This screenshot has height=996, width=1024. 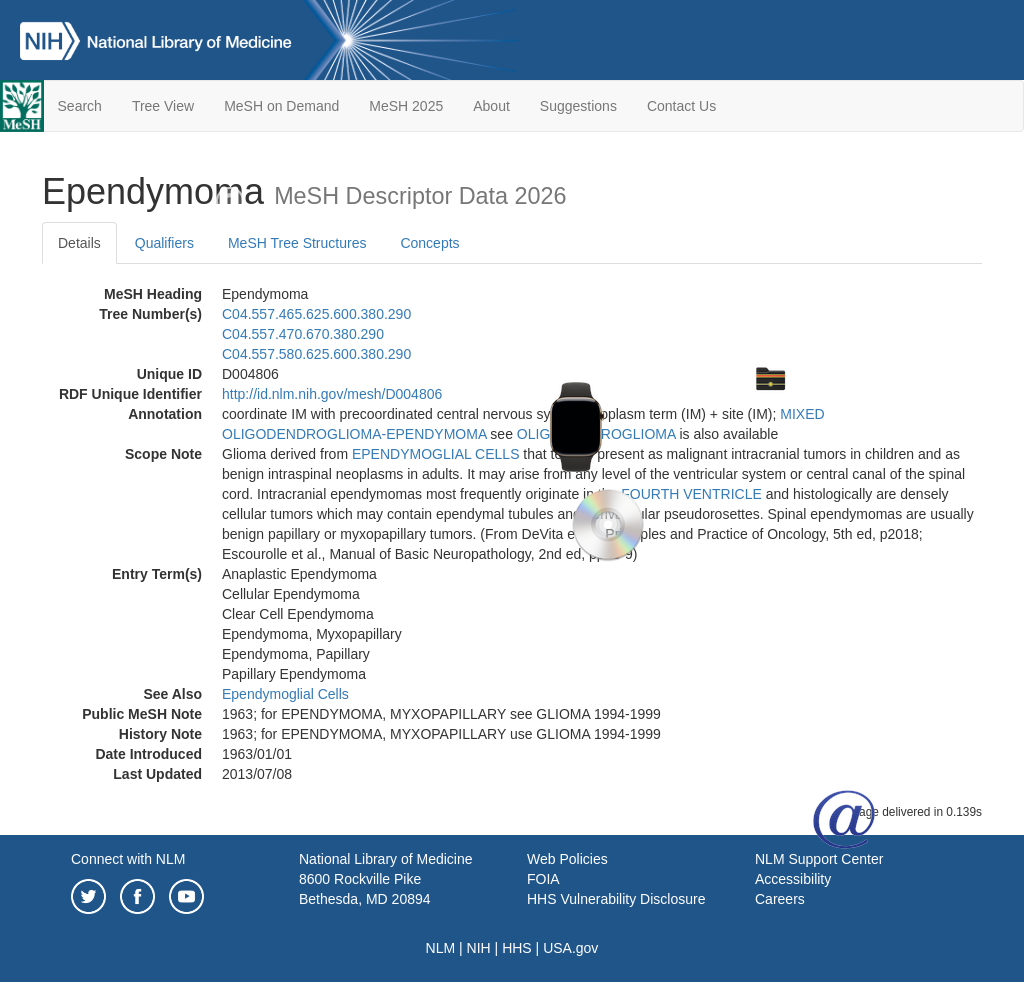 I want to click on apple watch series 10 device icon, so click(x=576, y=427).